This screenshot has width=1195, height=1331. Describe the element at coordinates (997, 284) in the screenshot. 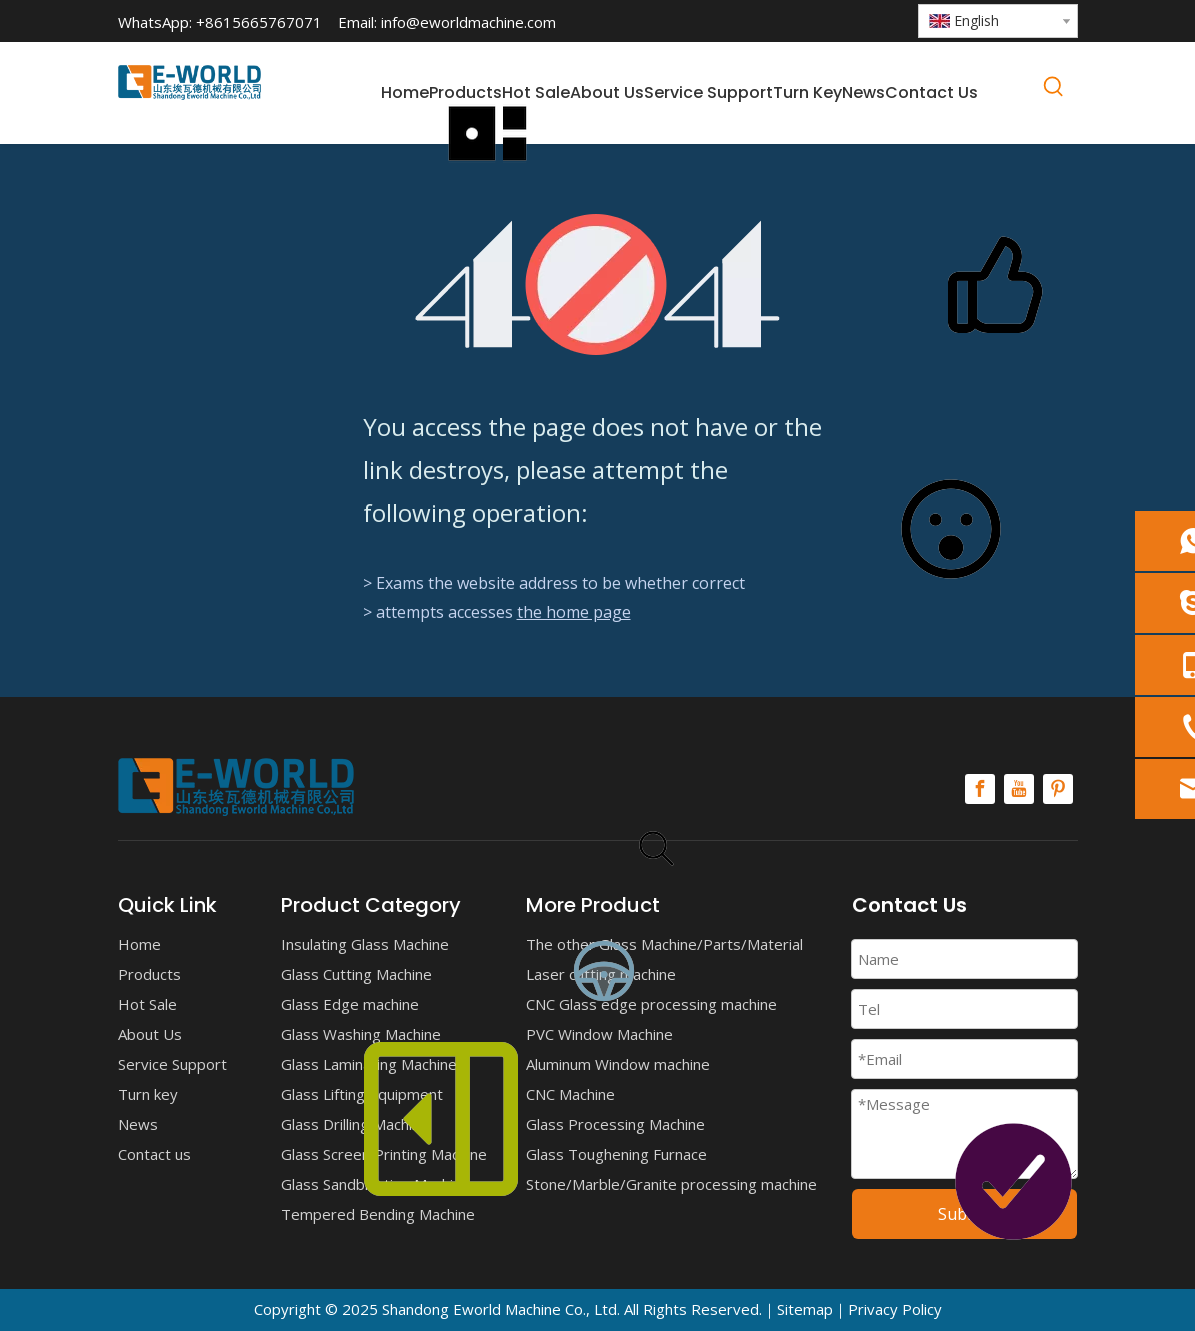

I see `like or upvote content` at that location.